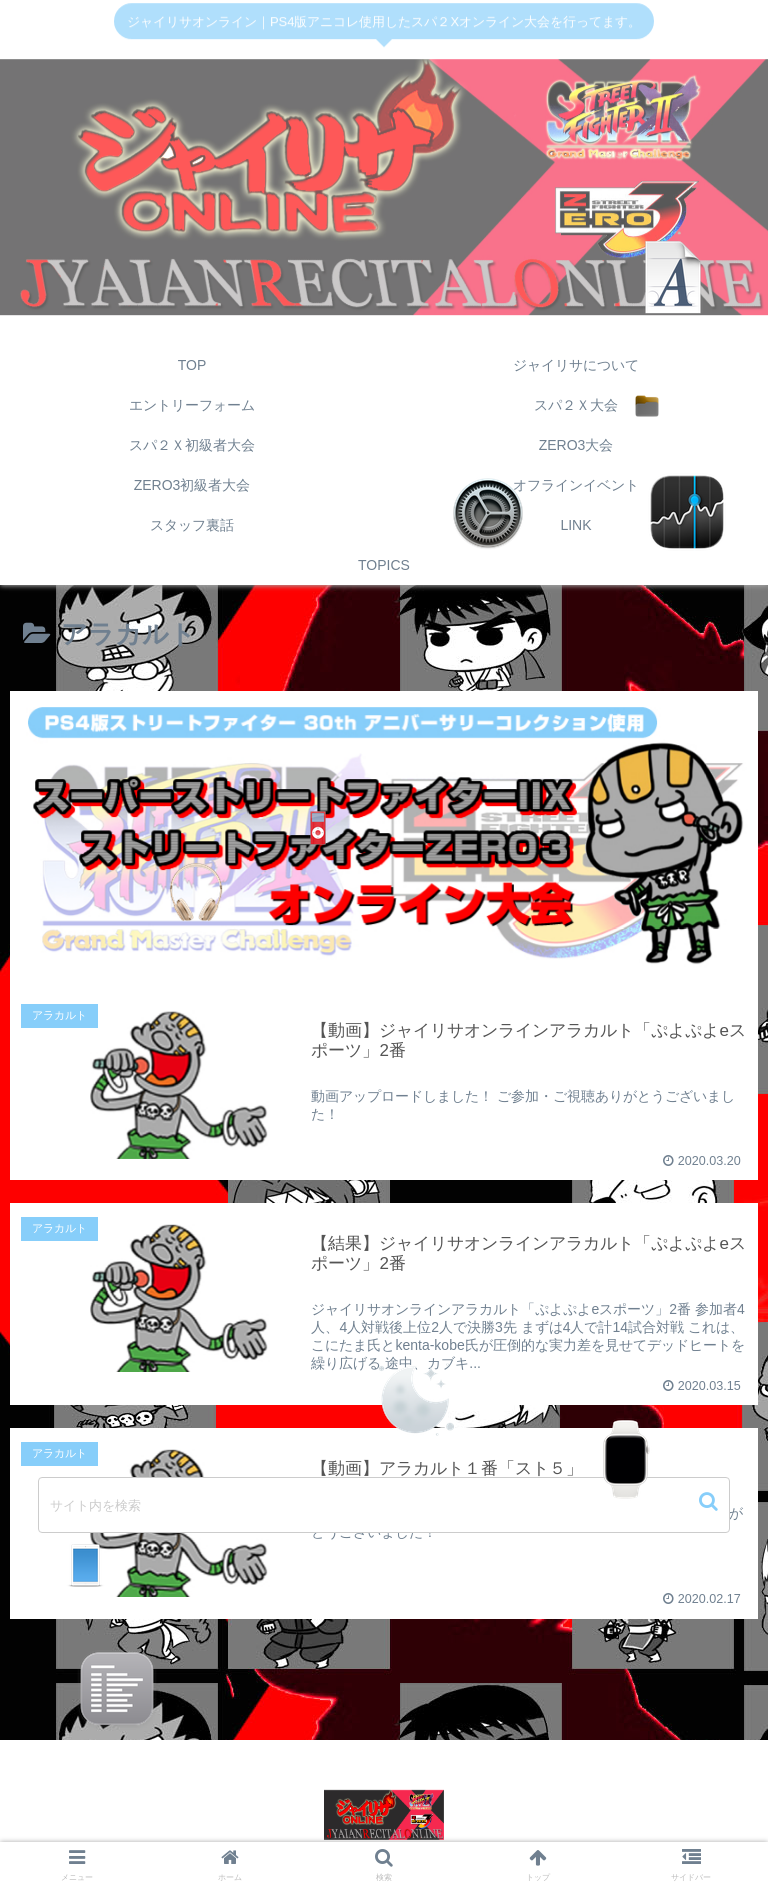 This screenshot has width=768, height=1892. What do you see at coordinates (673, 279) in the screenshot?
I see `access font settings or typography options` at bounding box center [673, 279].